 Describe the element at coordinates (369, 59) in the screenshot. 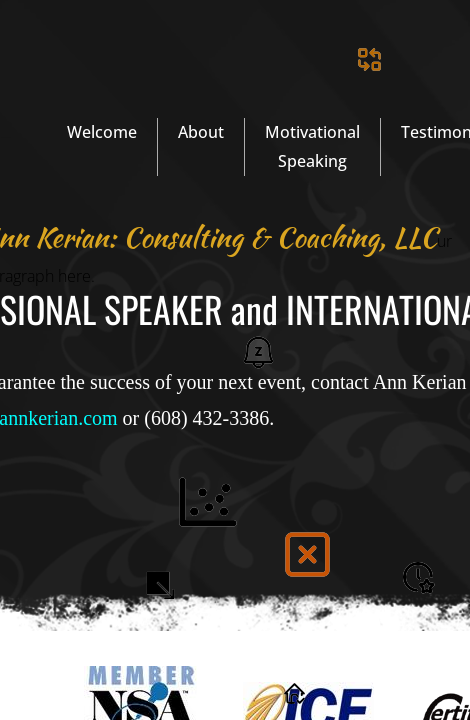

I see `swap or exchange two items` at that location.